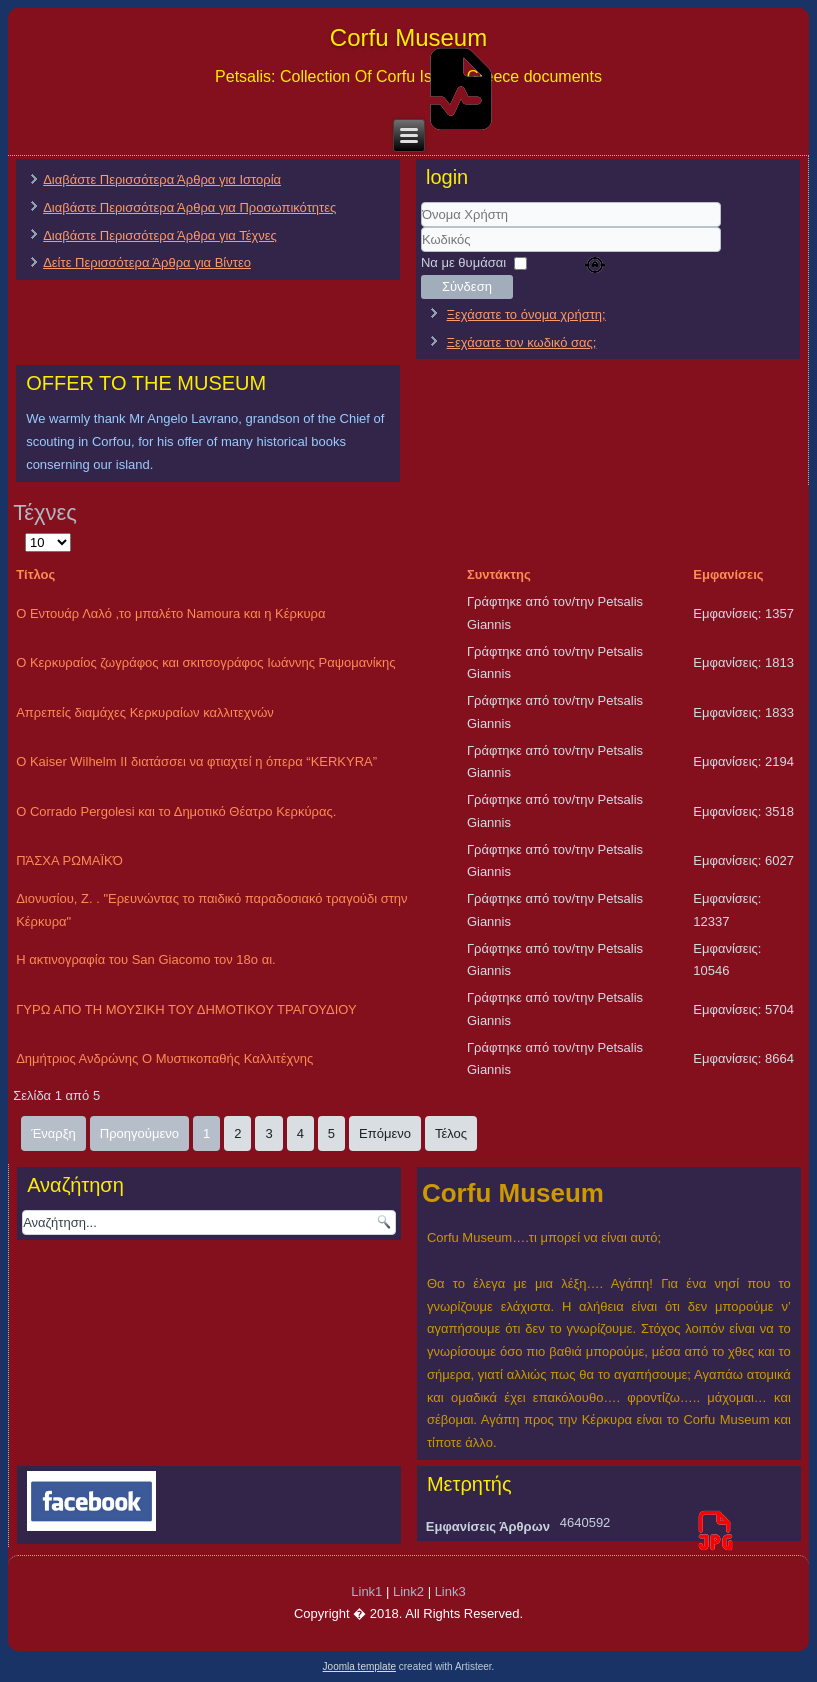 The image size is (817, 1682). Describe the element at coordinates (714, 1530) in the screenshot. I see `indicates a JPG image file type` at that location.